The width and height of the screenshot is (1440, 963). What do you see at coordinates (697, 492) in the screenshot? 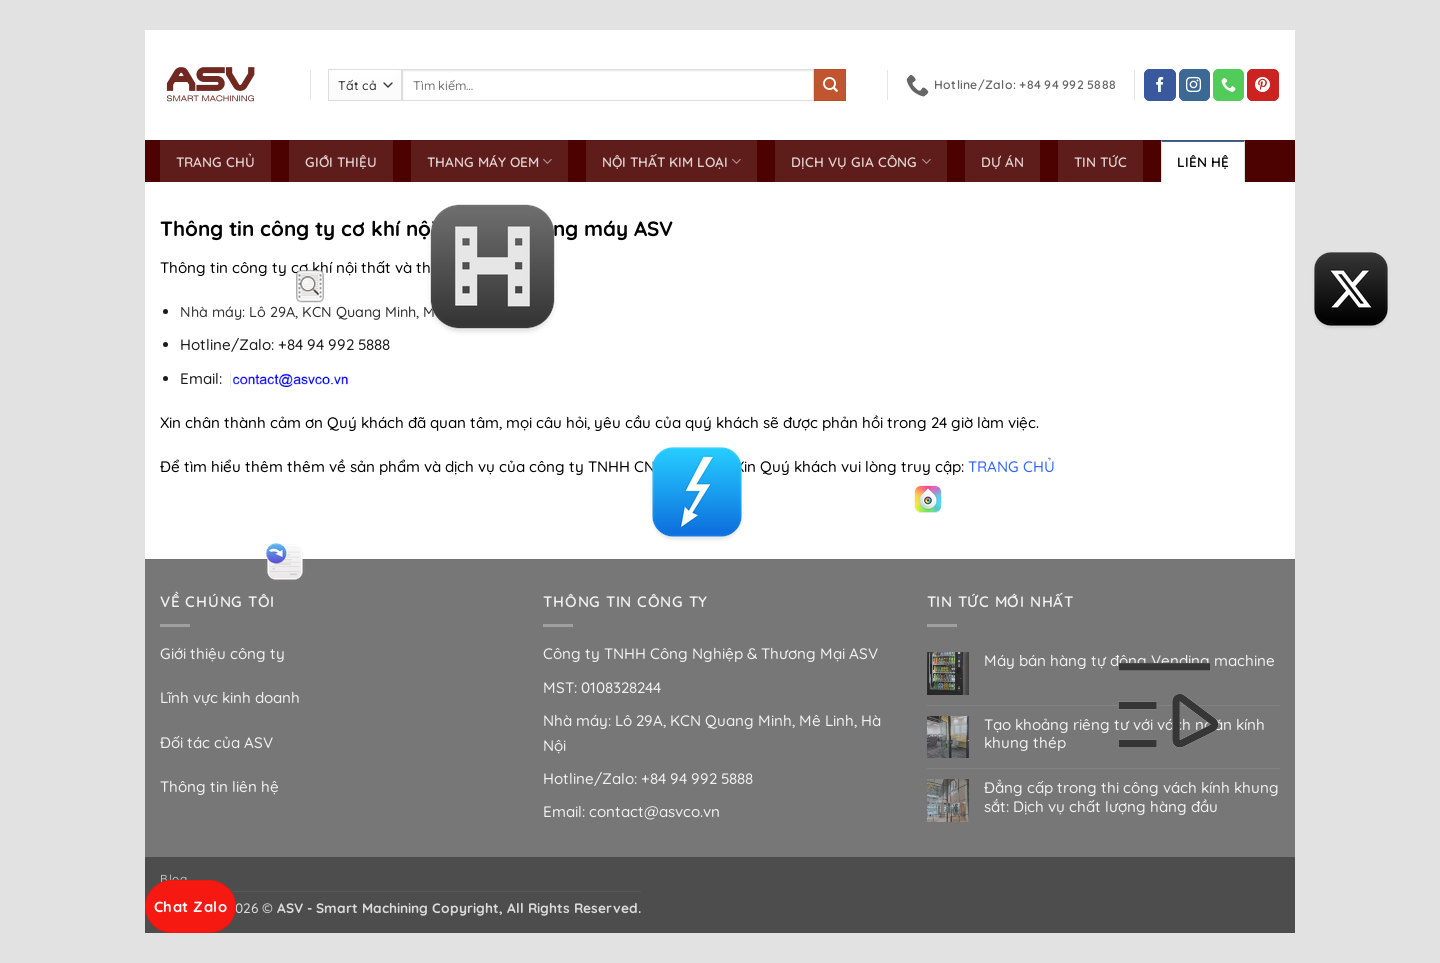
I see `open thunderbolt device preferences` at bounding box center [697, 492].